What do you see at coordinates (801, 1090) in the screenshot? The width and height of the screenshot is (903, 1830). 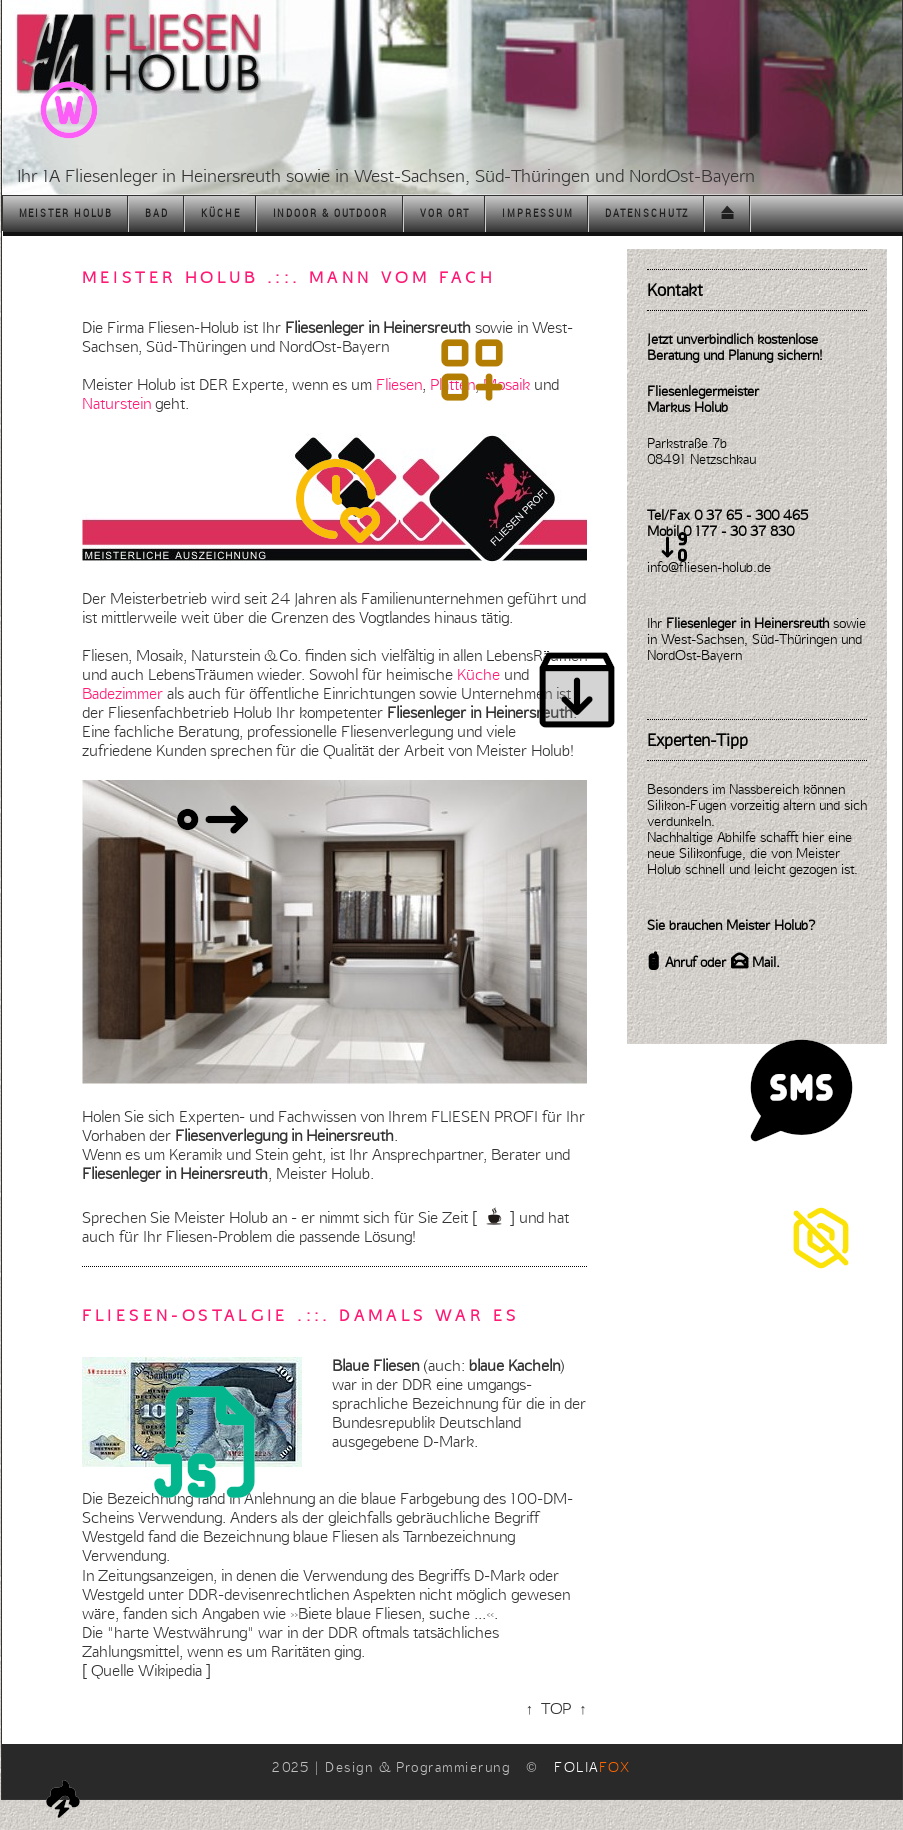 I see `send an SMS text message` at bounding box center [801, 1090].